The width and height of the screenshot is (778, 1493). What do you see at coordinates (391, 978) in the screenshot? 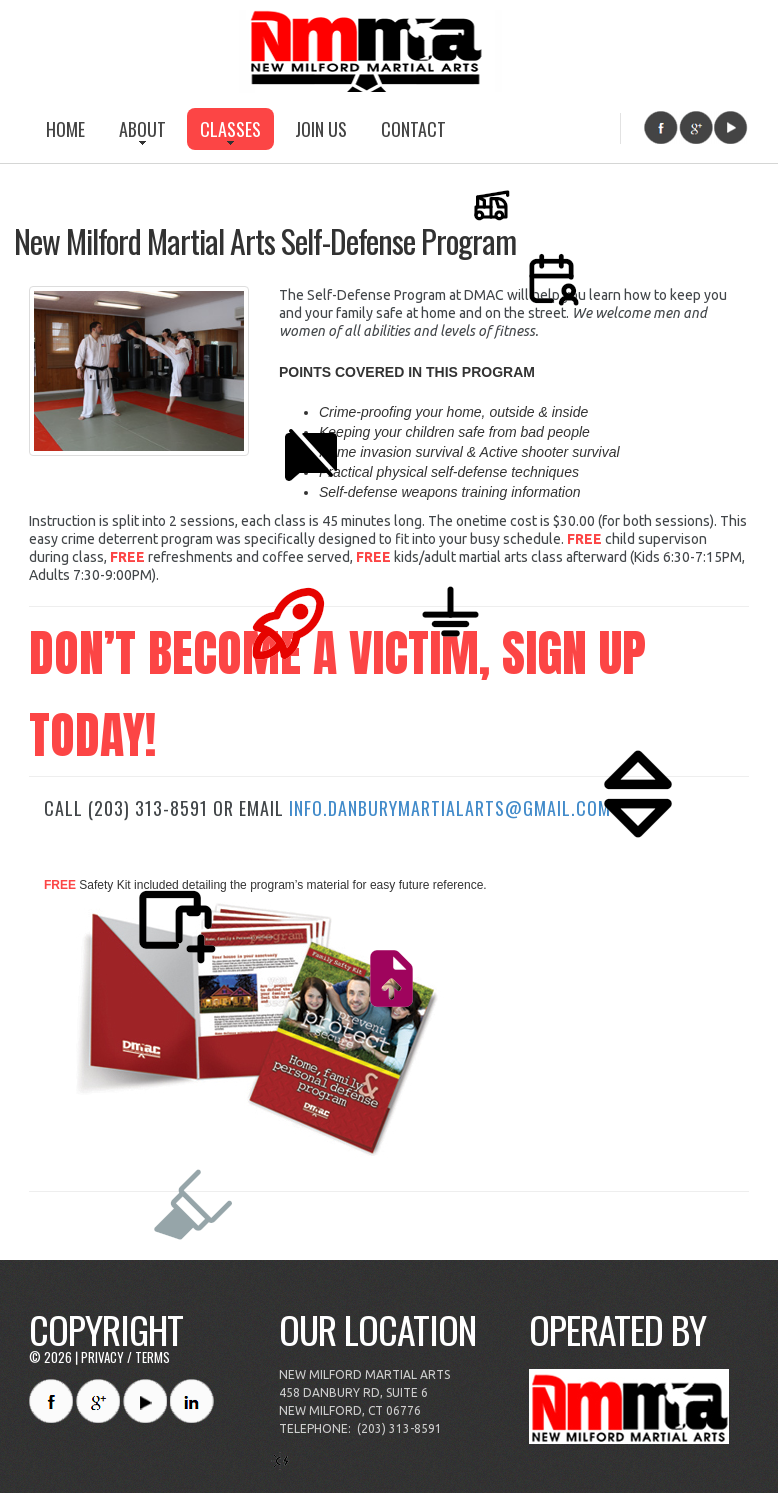
I see `upload a file` at bounding box center [391, 978].